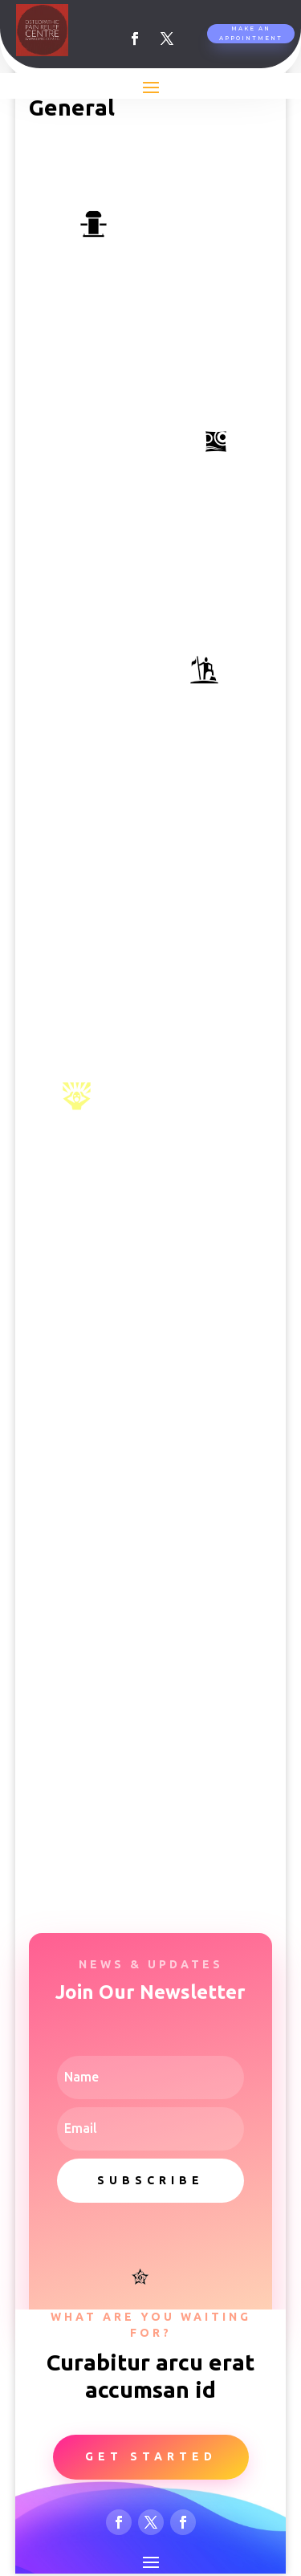 Image resolution: width=301 pixels, height=2576 pixels. Describe the element at coordinates (76, 1096) in the screenshot. I see `indicates a character in panic or fear state` at that location.